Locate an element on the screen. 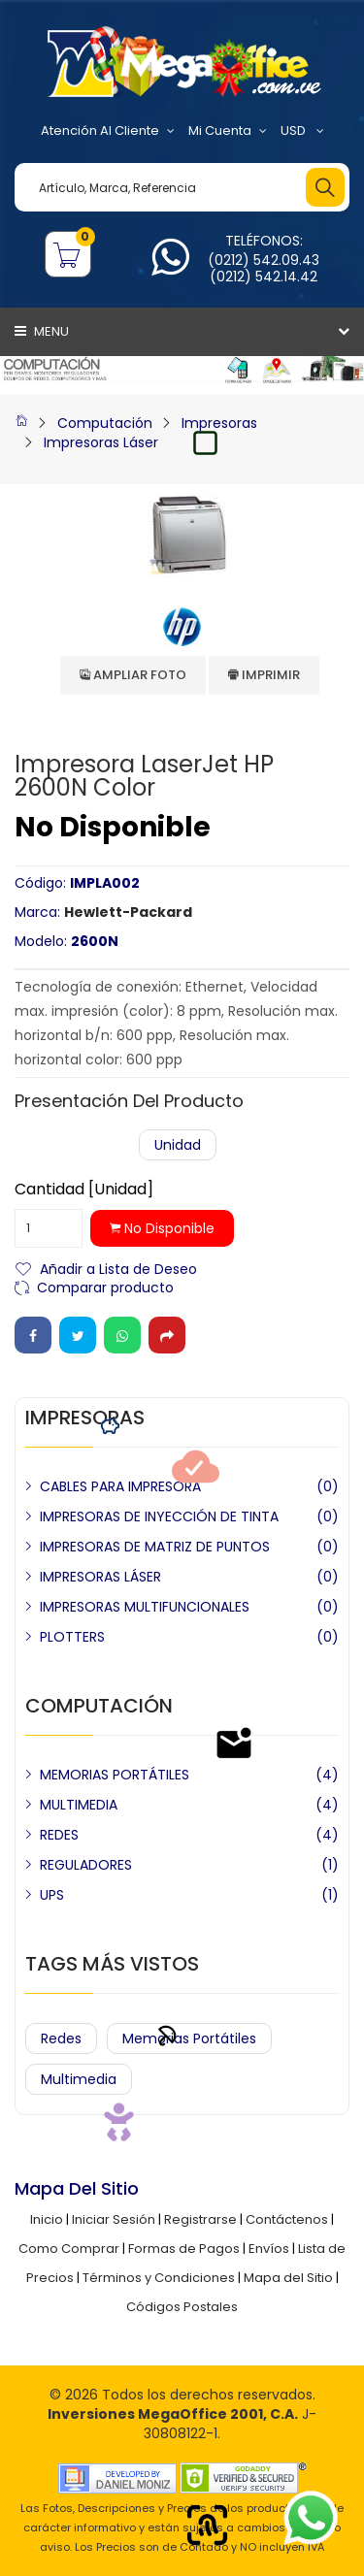 The image size is (364, 2576). access savings or piggy bank feature is located at coordinates (110, 1425).